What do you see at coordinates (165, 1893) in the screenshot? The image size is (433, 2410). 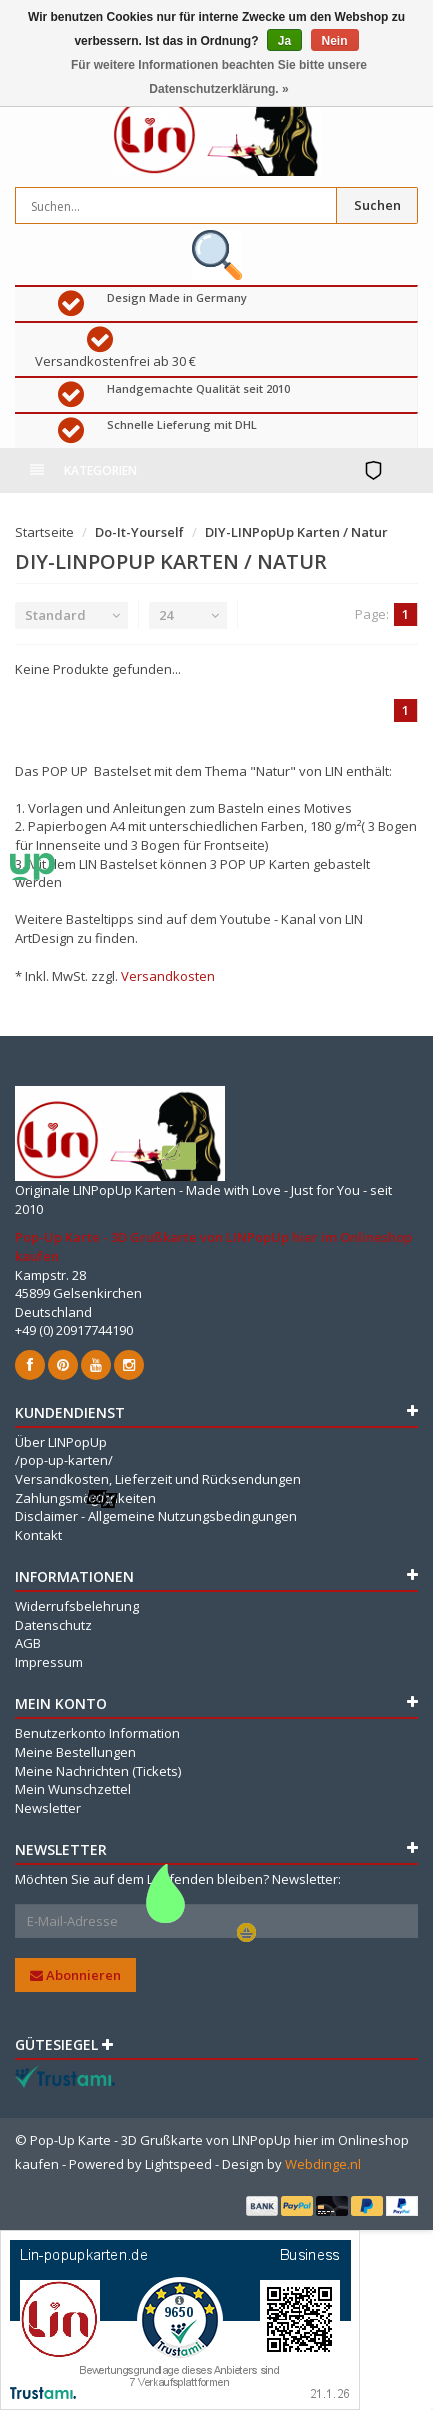 I see `elixir programming language logo` at bounding box center [165, 1893].